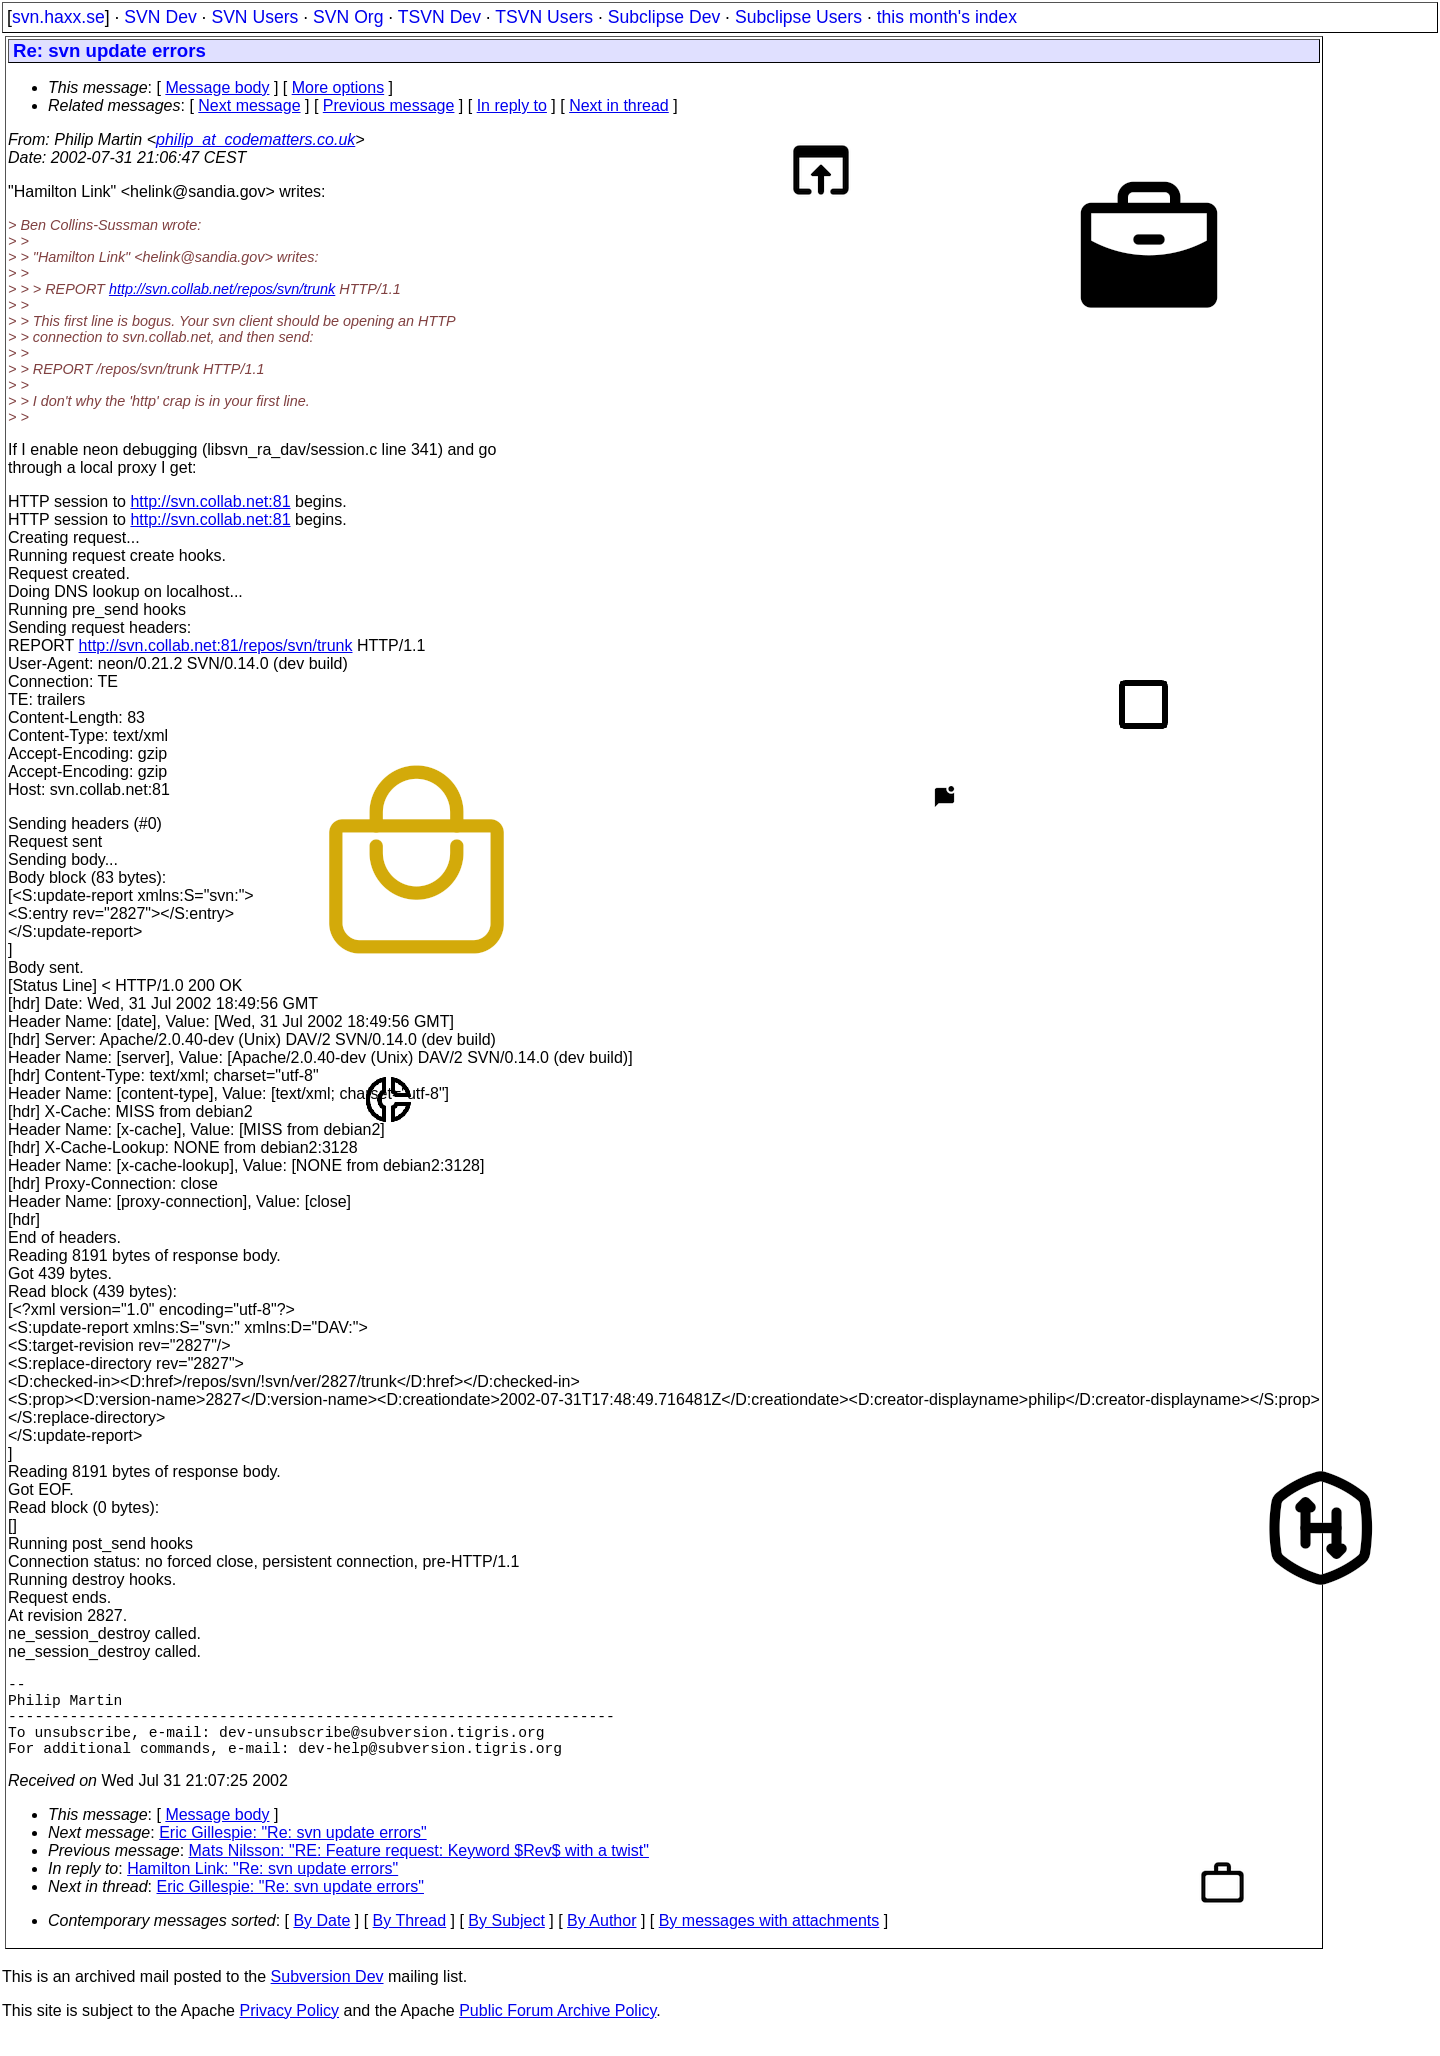 This screenshot has height=2056, width=1440. What do you see at coordinates (1222, 1883) in the screenshot?
I see `view work or job-related content` at bounding box center [1222, 1883].